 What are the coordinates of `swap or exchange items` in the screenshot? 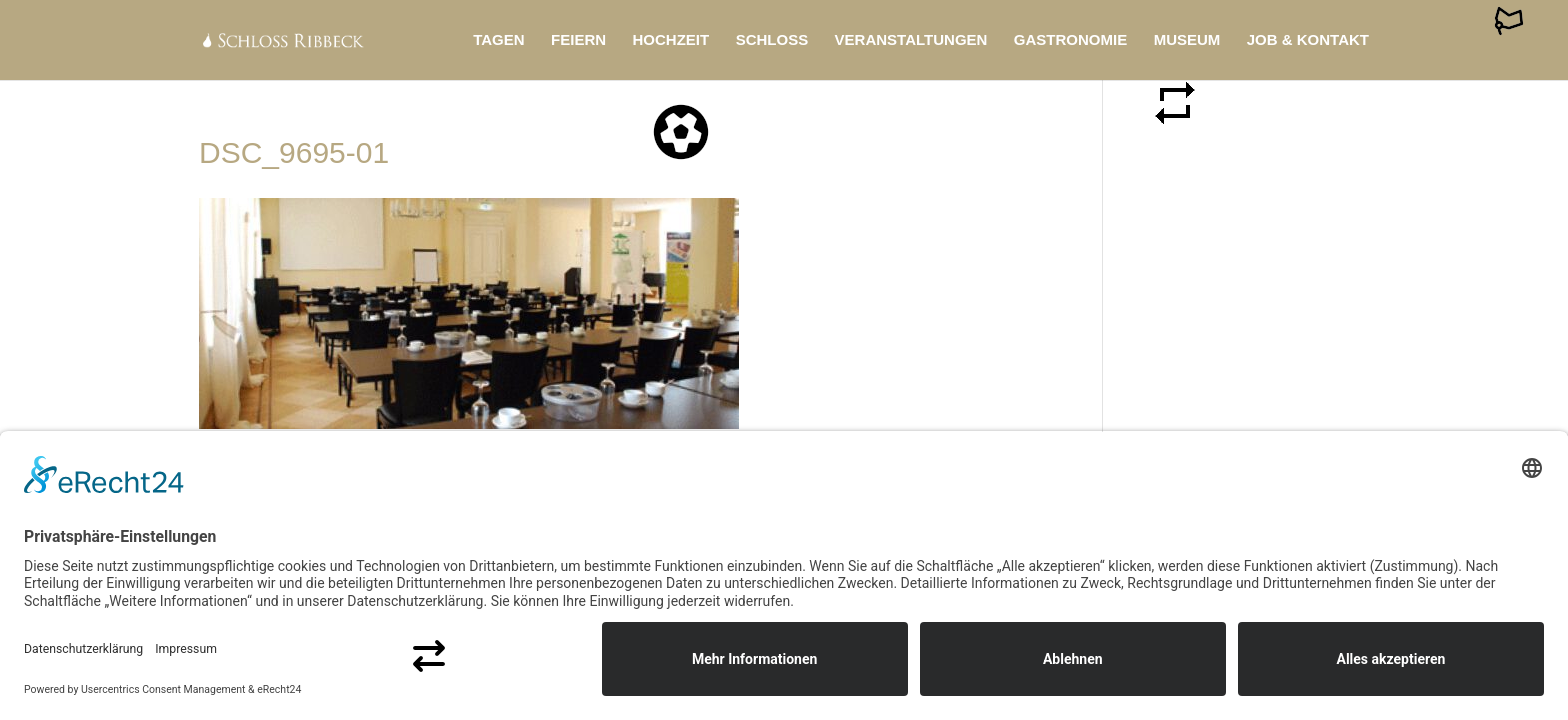 It's located at (429, 656).